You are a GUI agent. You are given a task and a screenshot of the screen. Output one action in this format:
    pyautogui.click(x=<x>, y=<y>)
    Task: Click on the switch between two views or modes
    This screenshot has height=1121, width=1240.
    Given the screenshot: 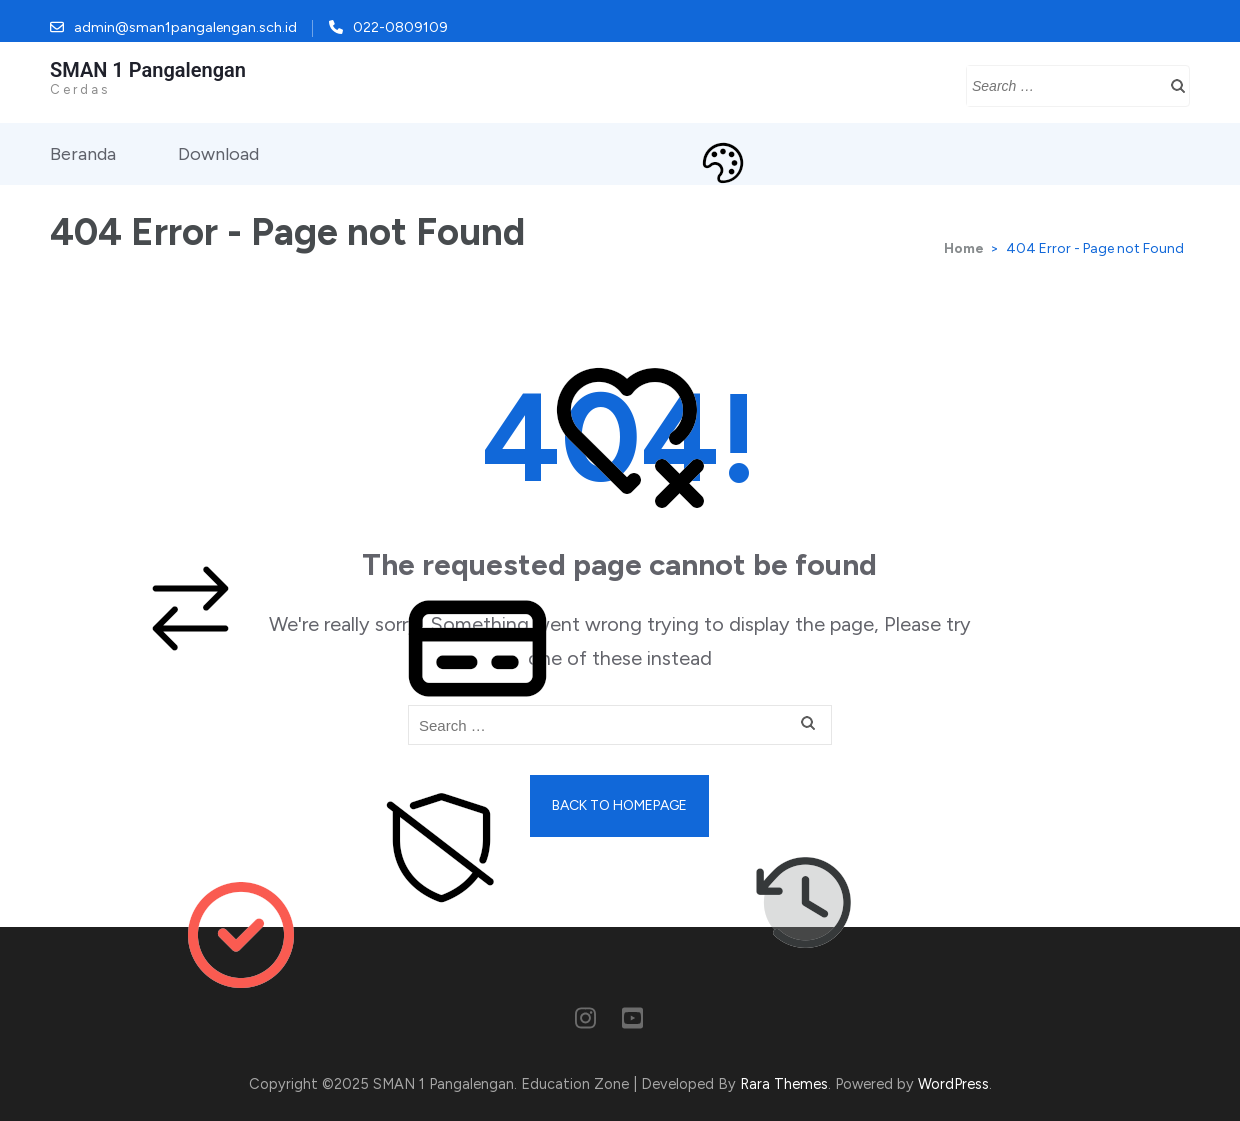 What is the action you would take?
    pyautogui.click(x=190, y=608)
    